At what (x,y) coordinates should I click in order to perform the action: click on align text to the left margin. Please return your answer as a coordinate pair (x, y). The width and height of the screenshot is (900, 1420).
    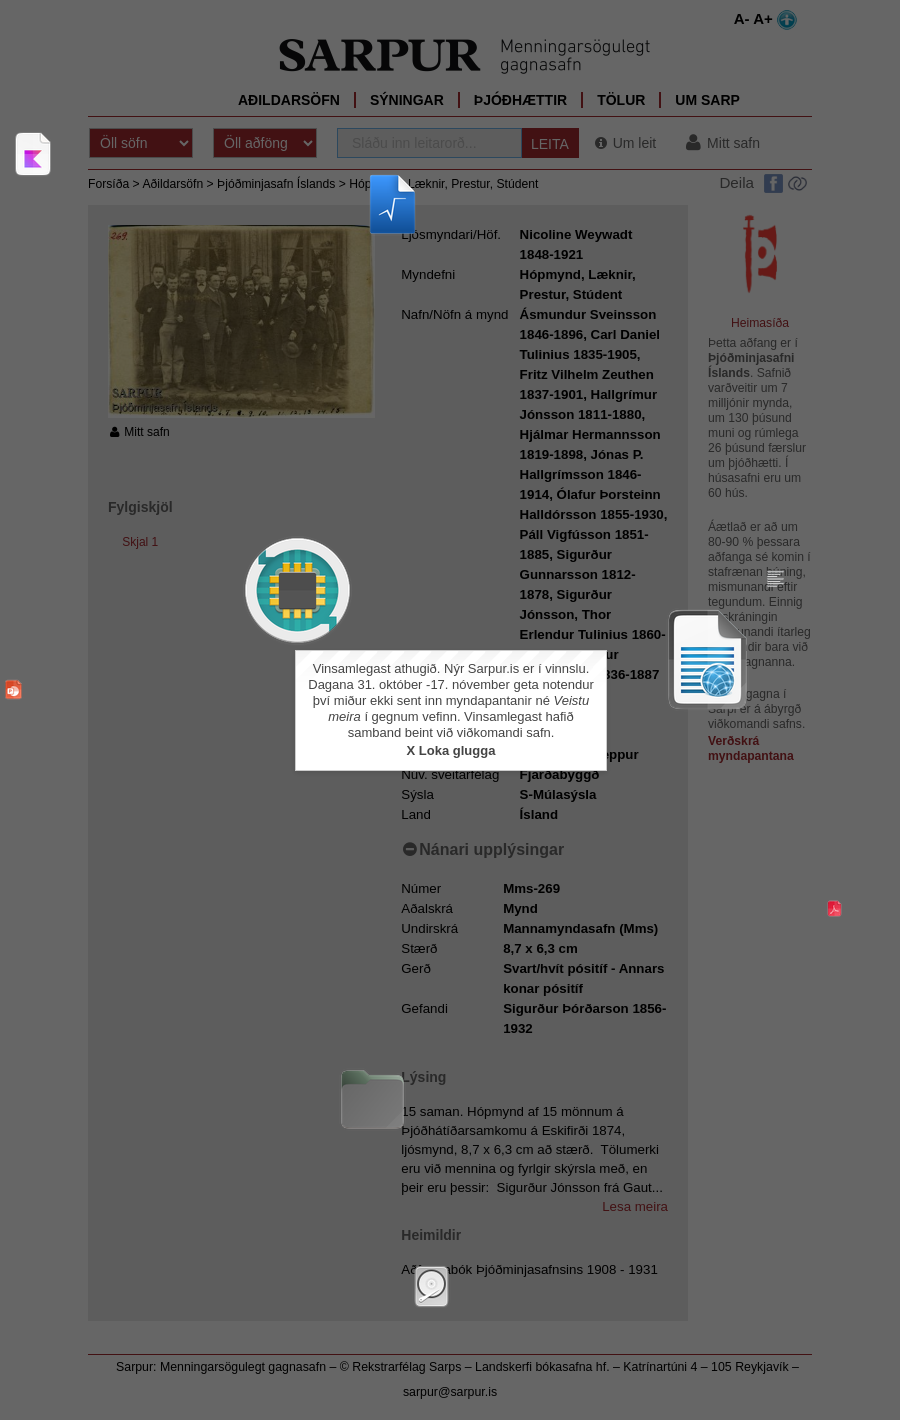
    Looking at the image, I should click on (775, 578).